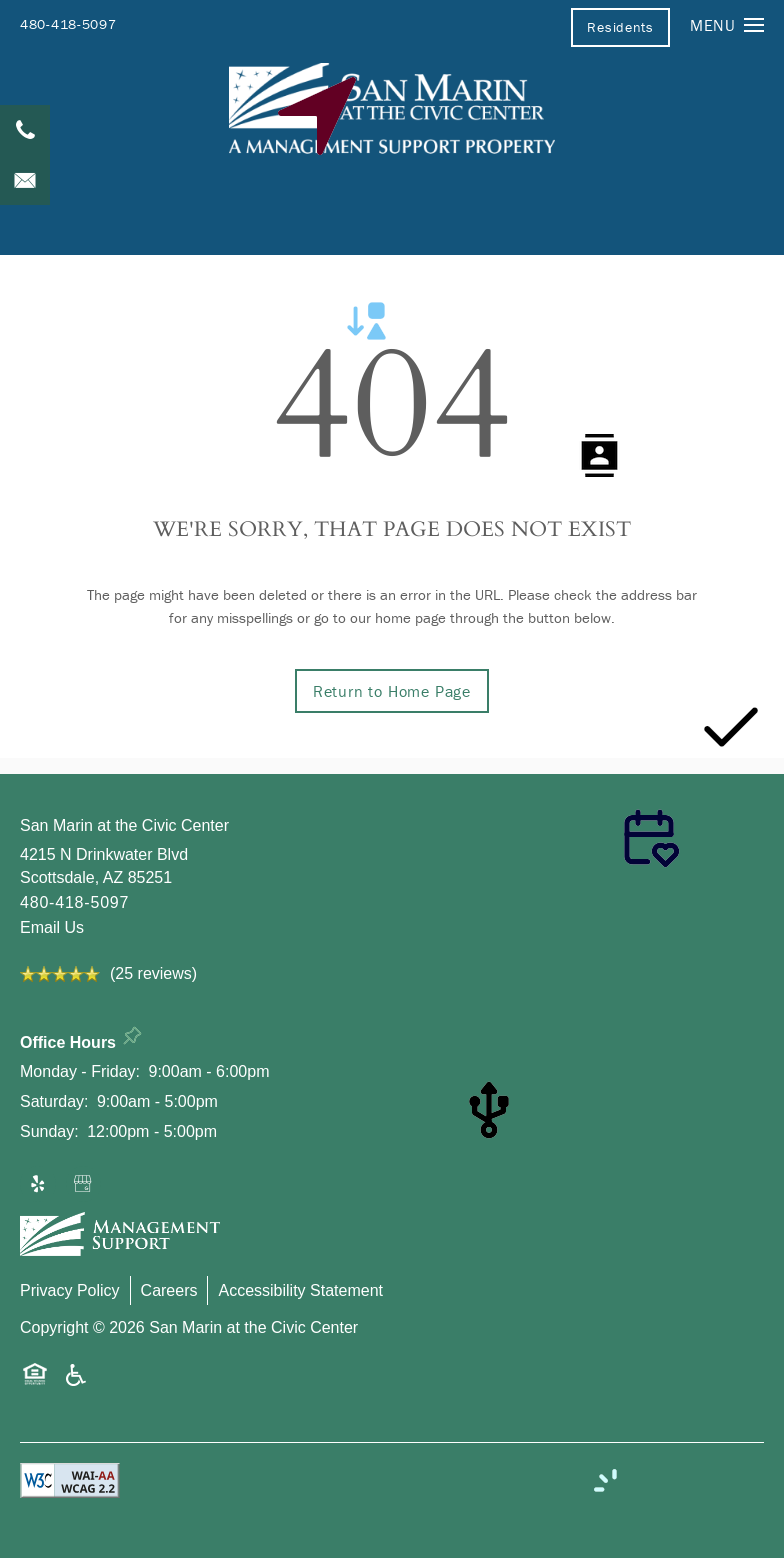 This screenshot has width=784, height=1558. Describe the element at coordinates (730, 725) in the screenshot. I see `confirm or submit an action` at that location.